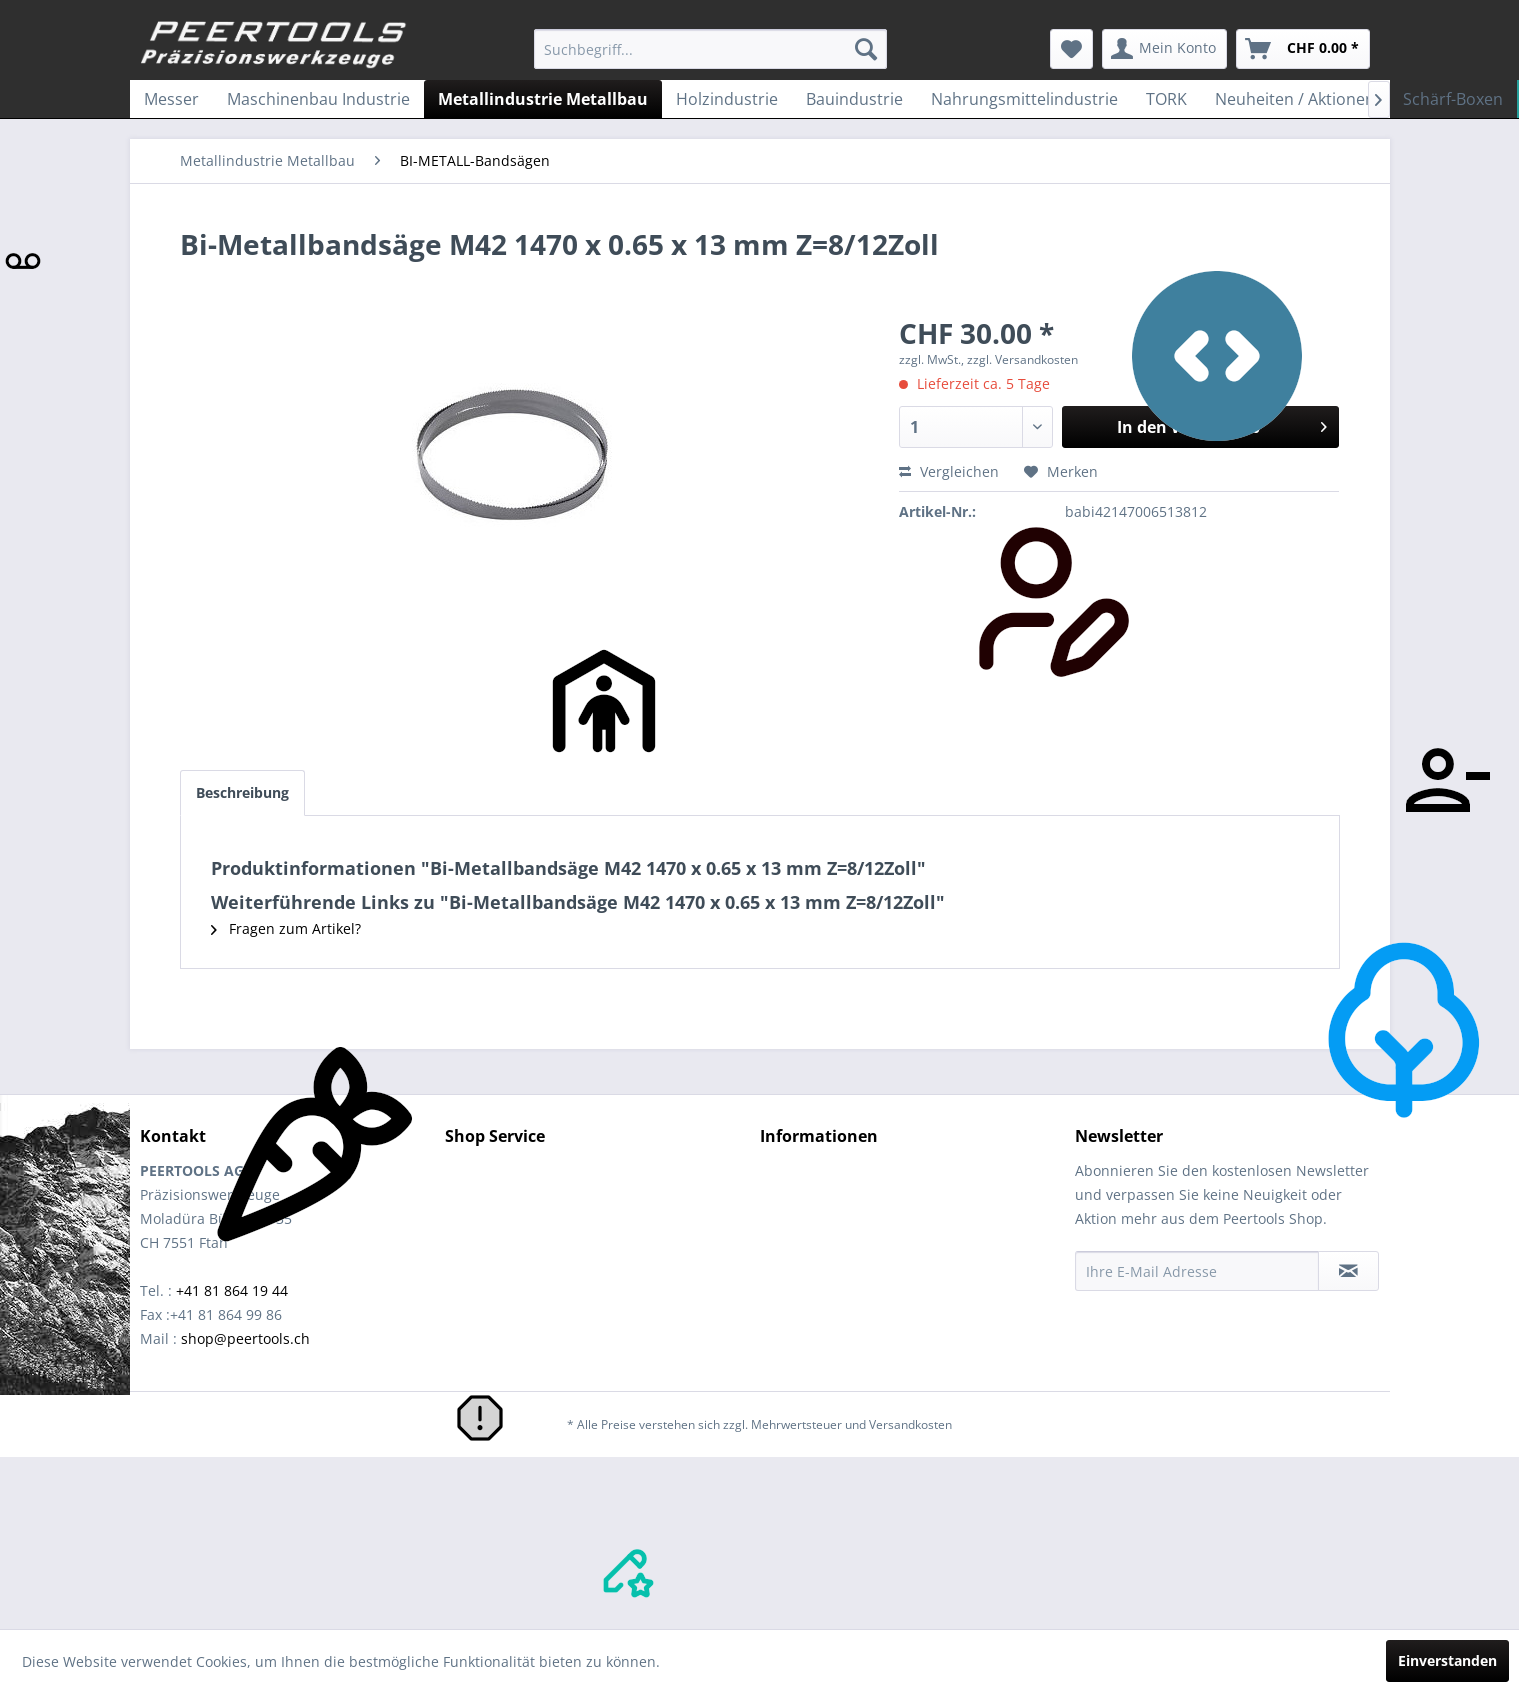  Describe the element at coordinates (23, 261) in the screenshot. I see `access voicemail messages` at that location.